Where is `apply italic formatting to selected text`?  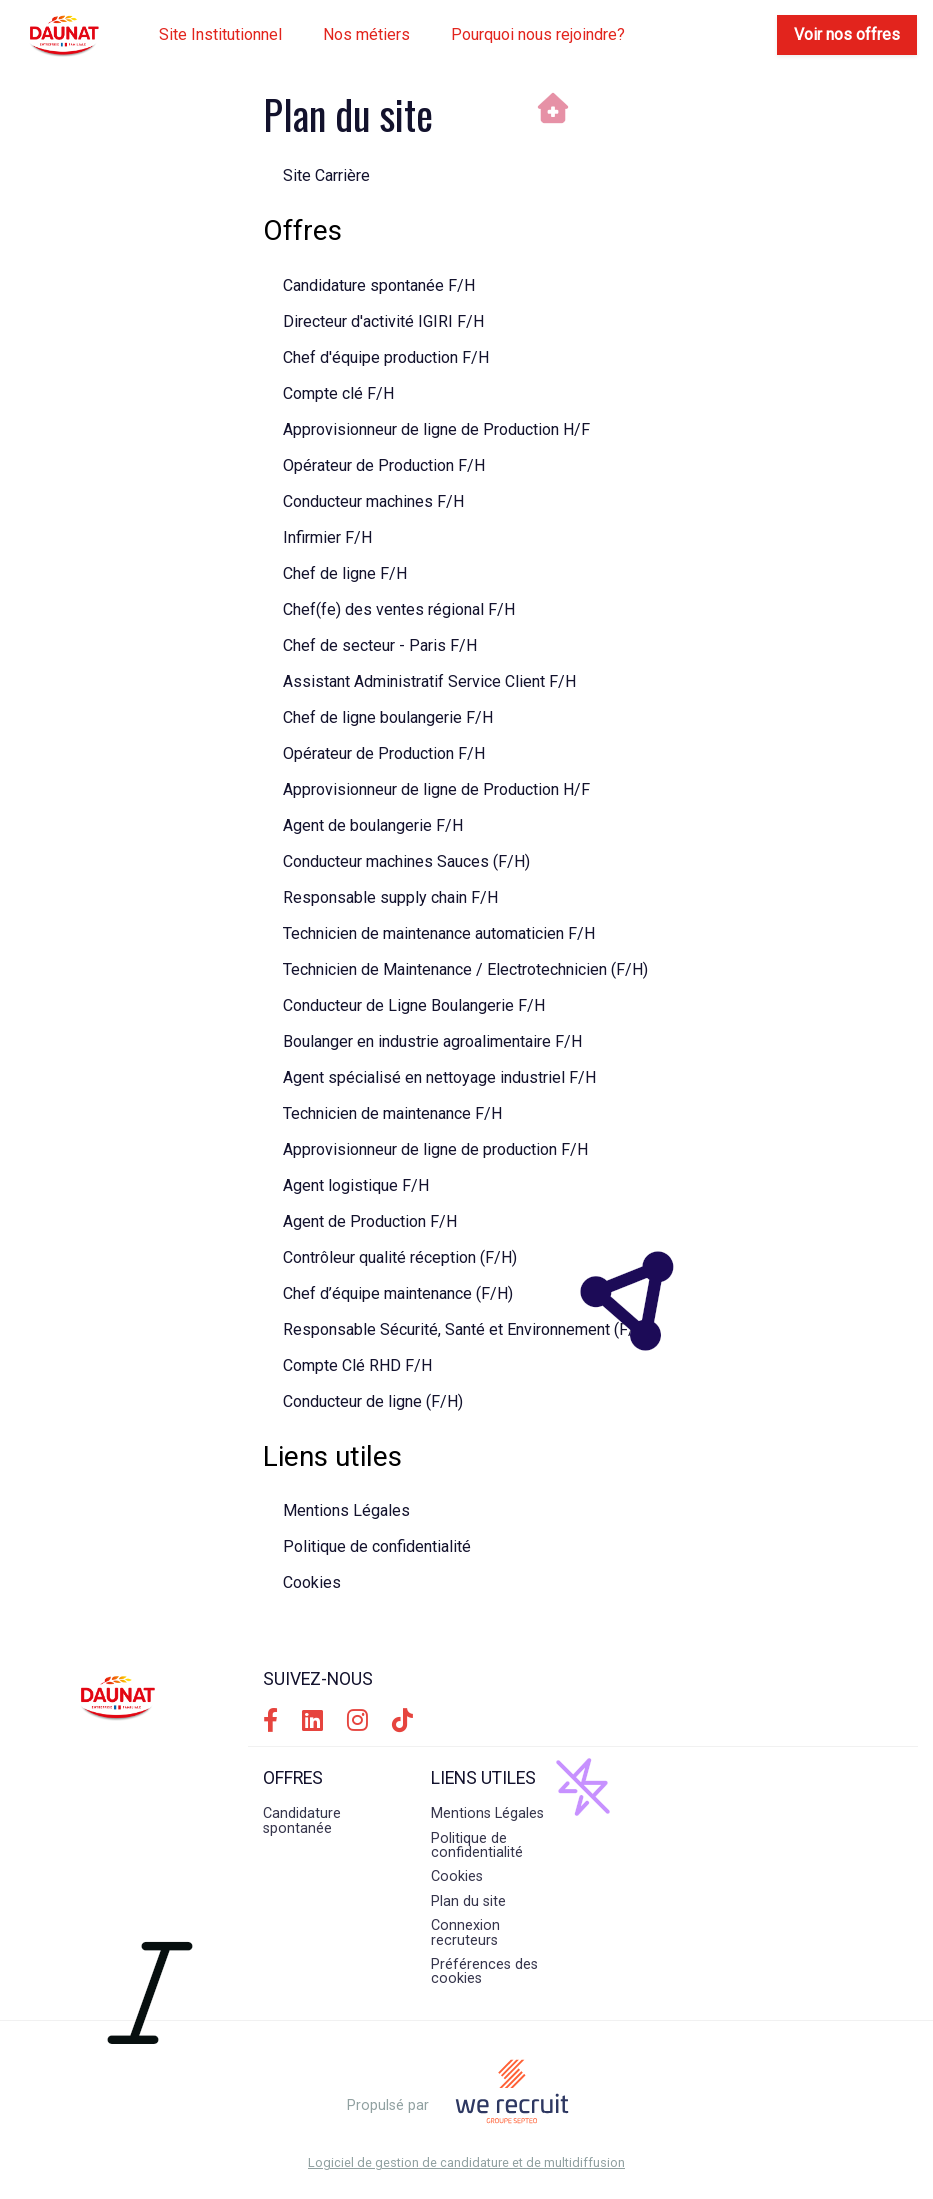
apply italic formatting to selected text is located at coordinates (150, 1993).